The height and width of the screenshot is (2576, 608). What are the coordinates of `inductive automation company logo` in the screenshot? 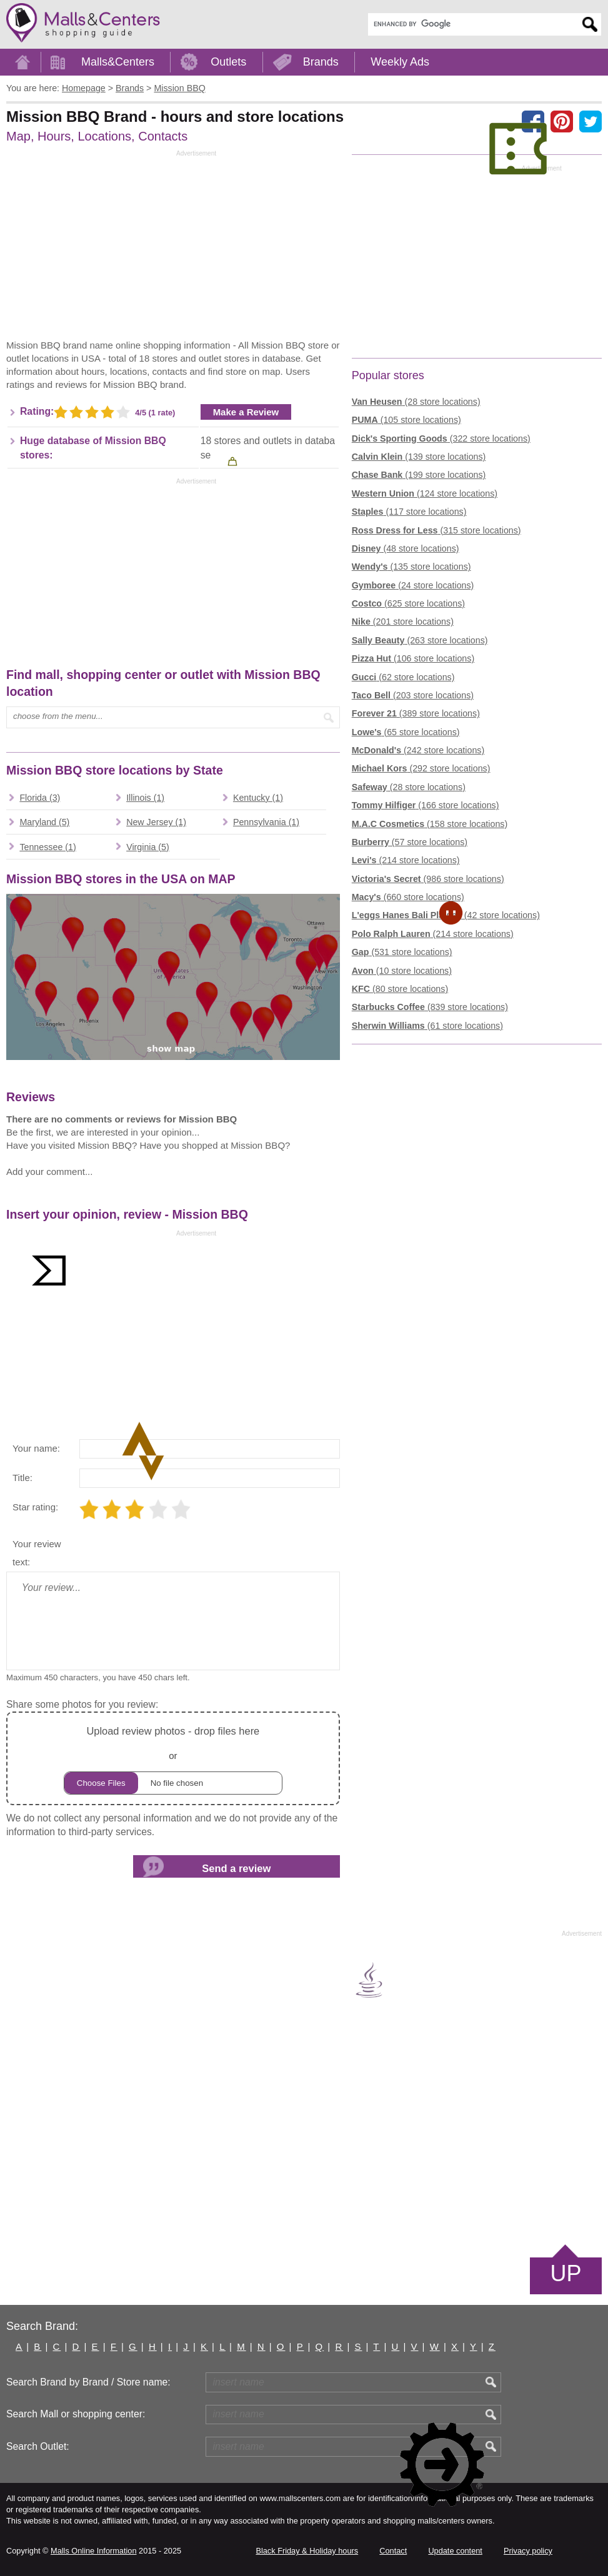 It's located at (442, 2464).